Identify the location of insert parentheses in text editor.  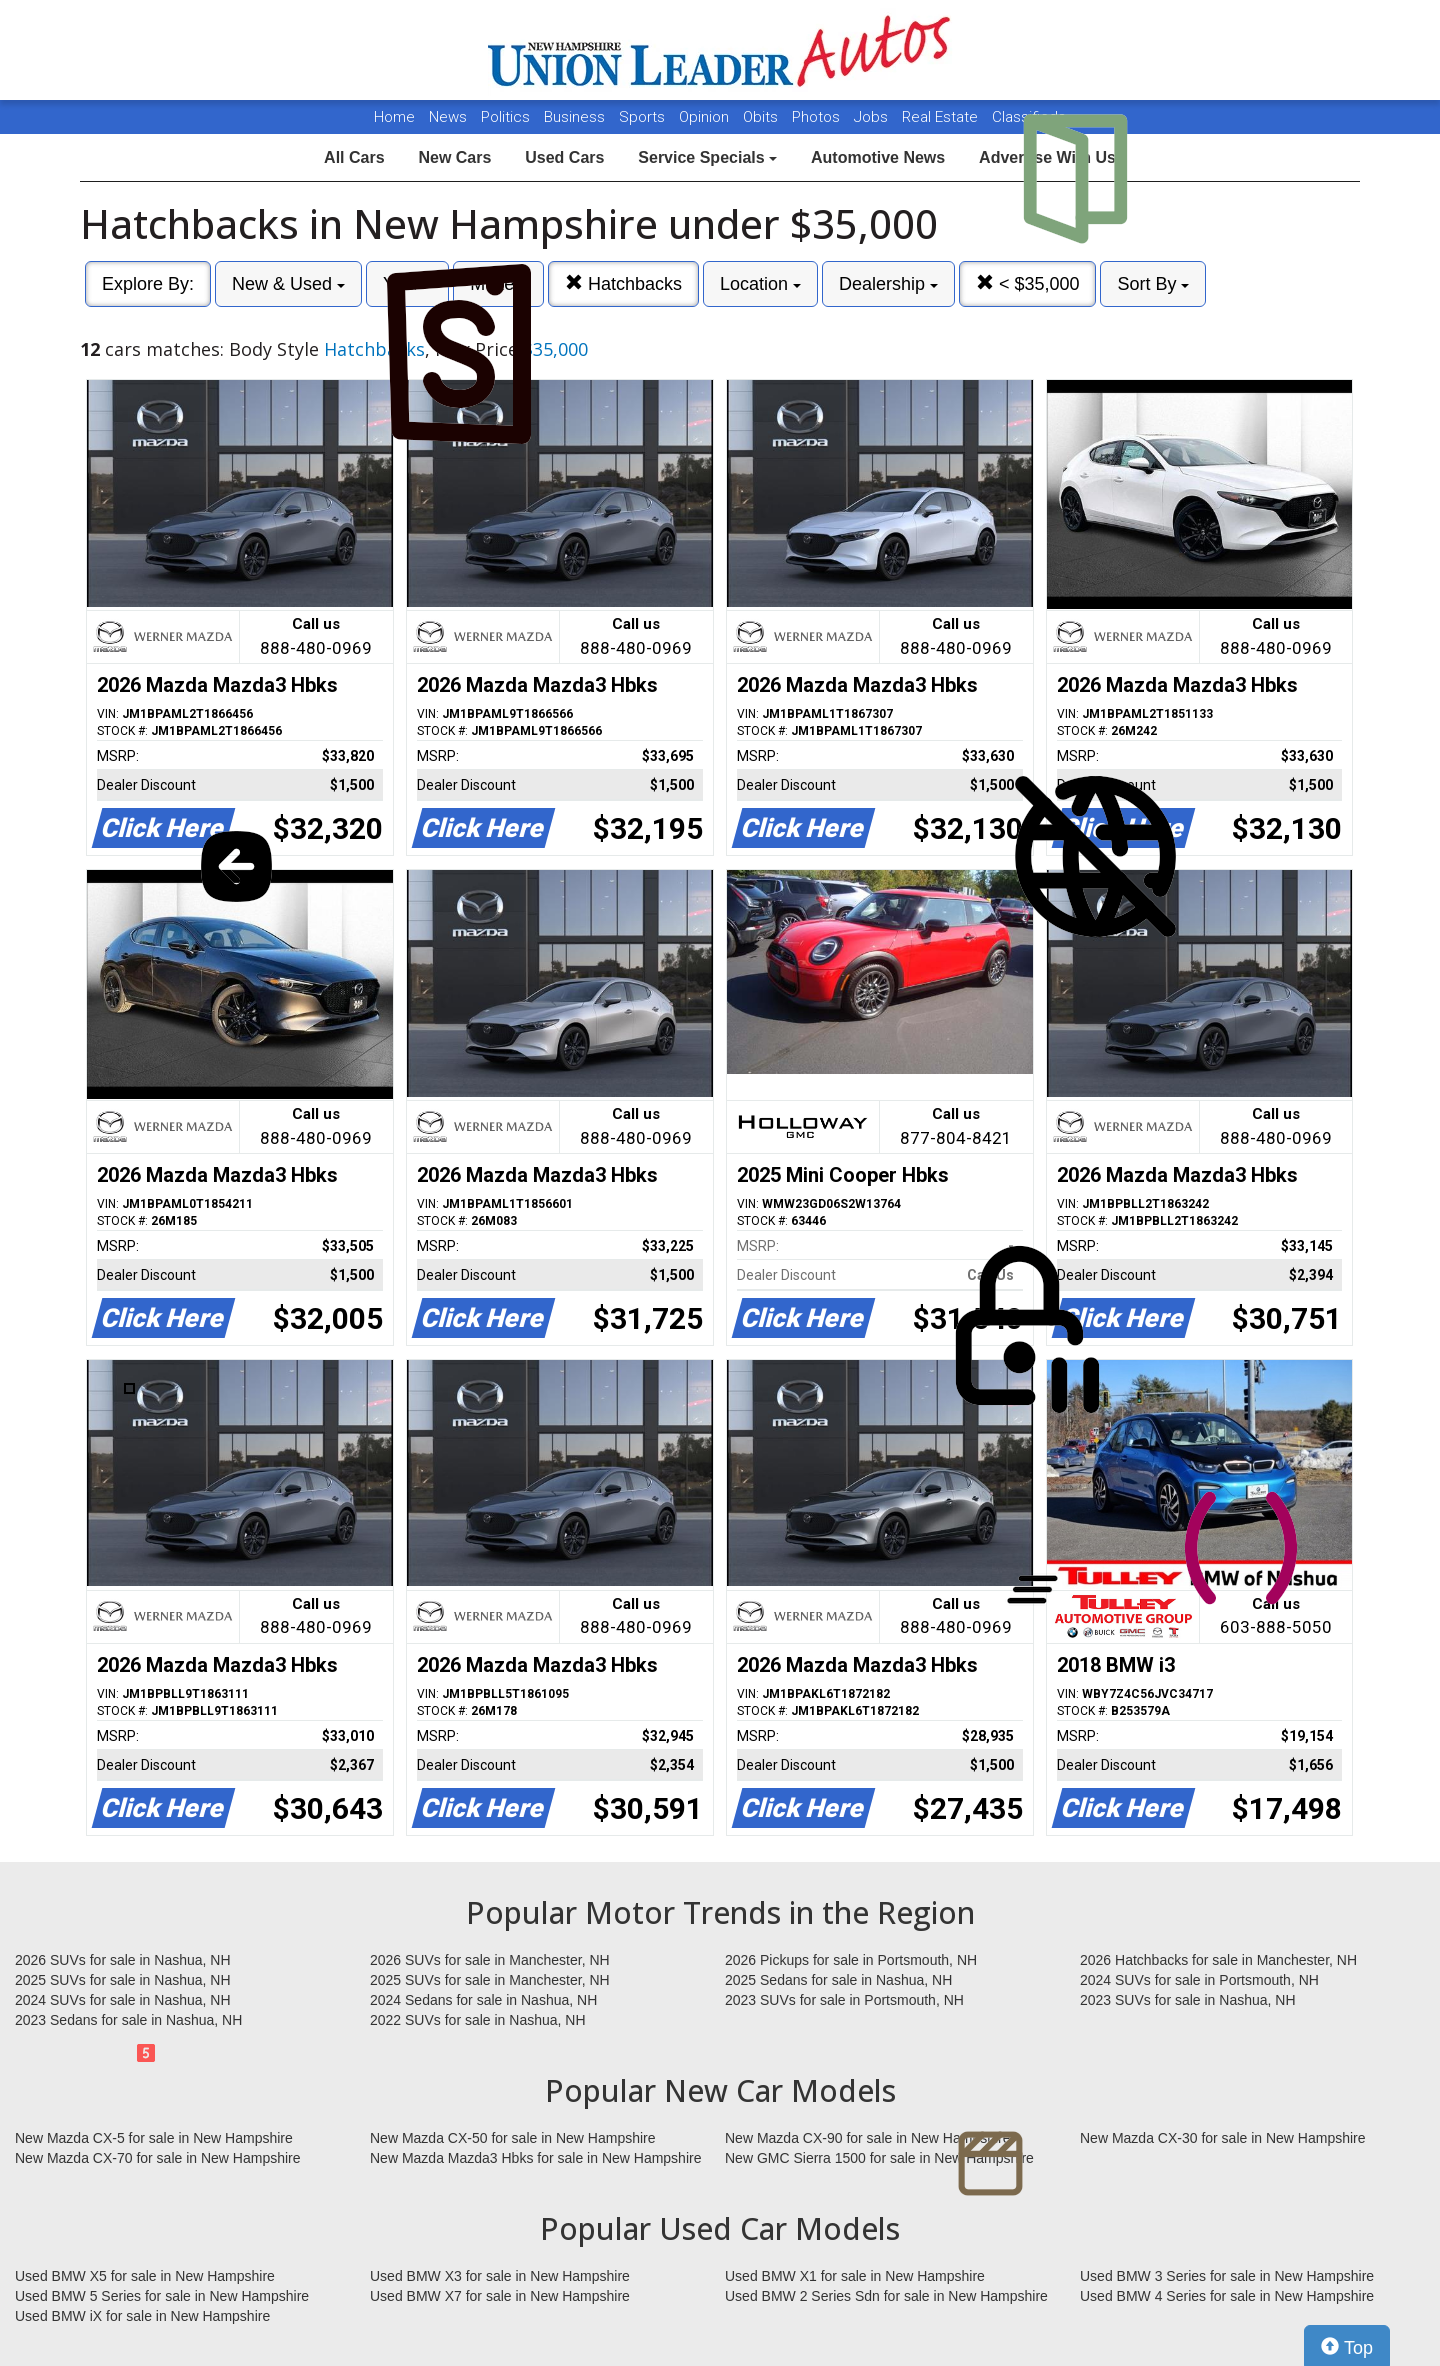
(1241, 1548).